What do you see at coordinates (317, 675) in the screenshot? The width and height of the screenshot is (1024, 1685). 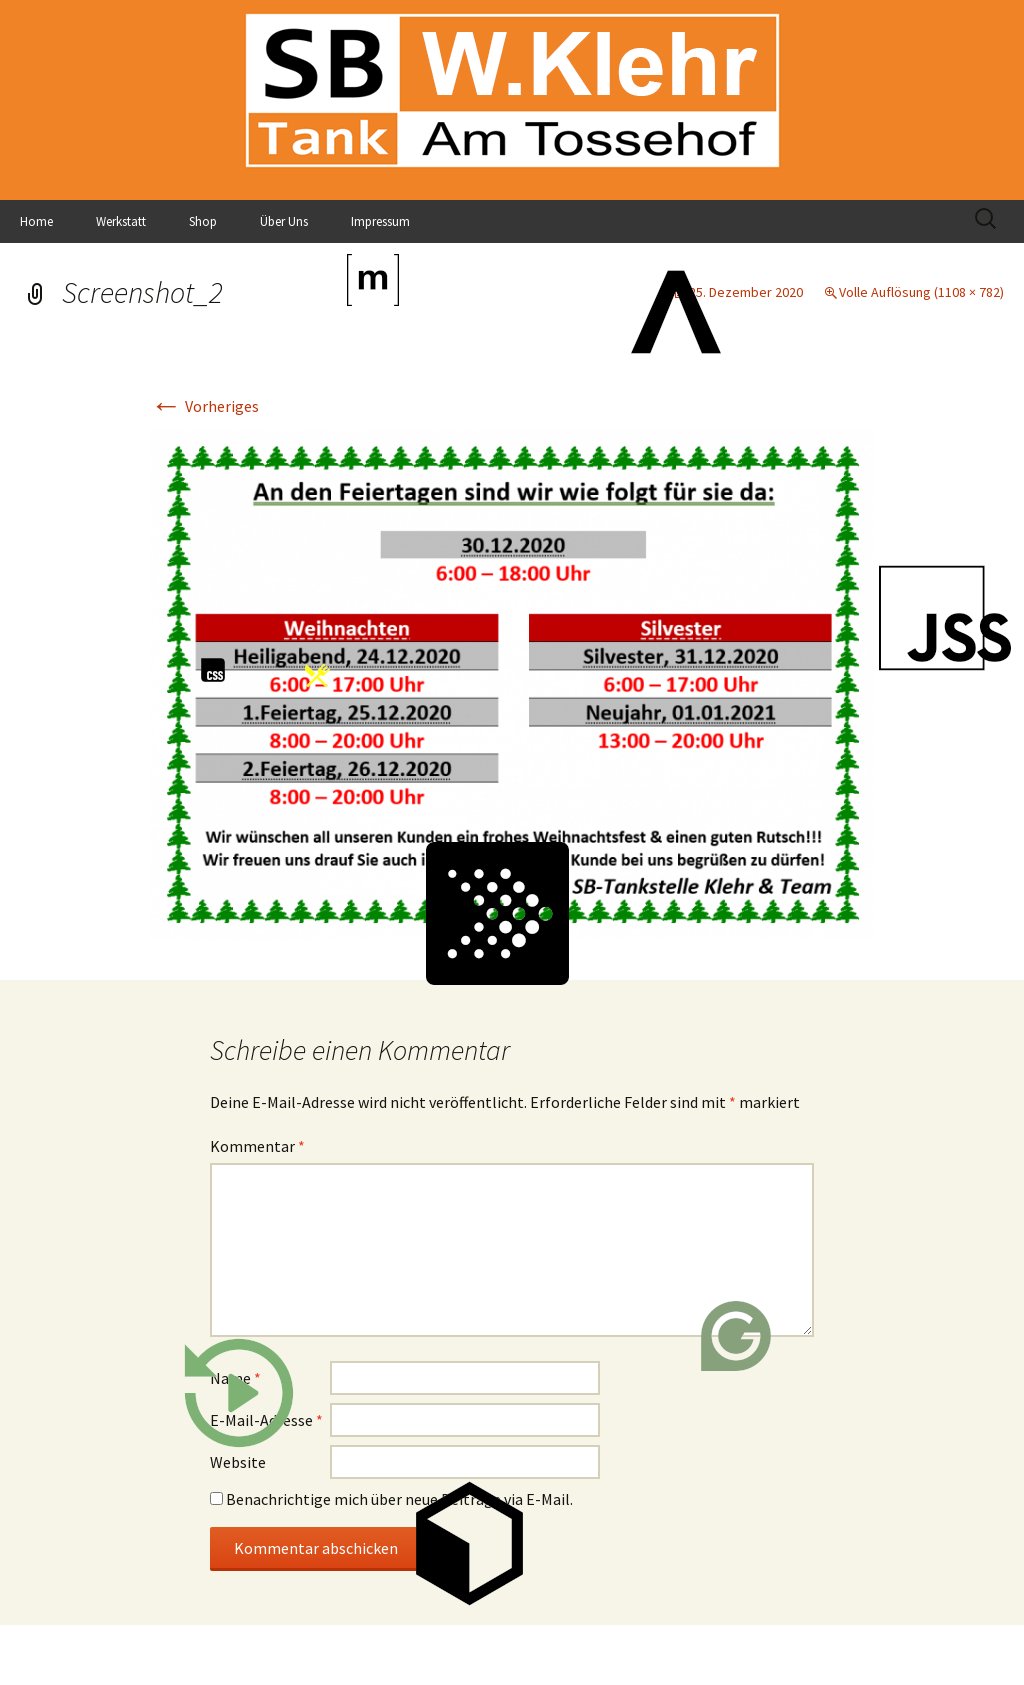 I see `open the mealie recipe manager app` at bounding box center [317, 675].